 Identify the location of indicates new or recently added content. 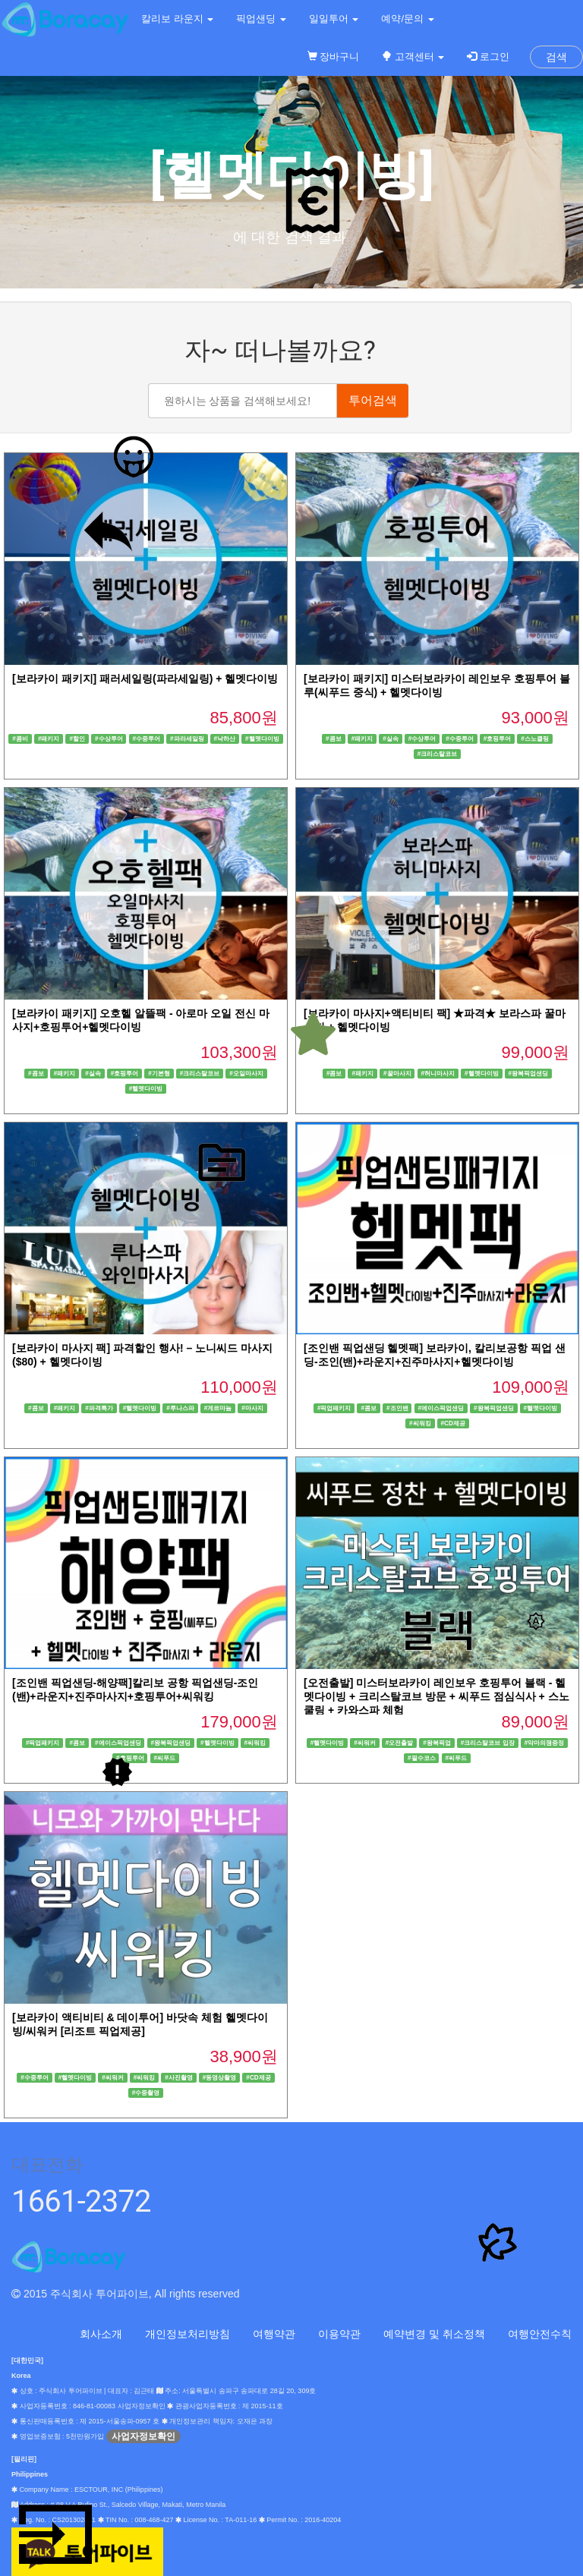
(117, 1771).